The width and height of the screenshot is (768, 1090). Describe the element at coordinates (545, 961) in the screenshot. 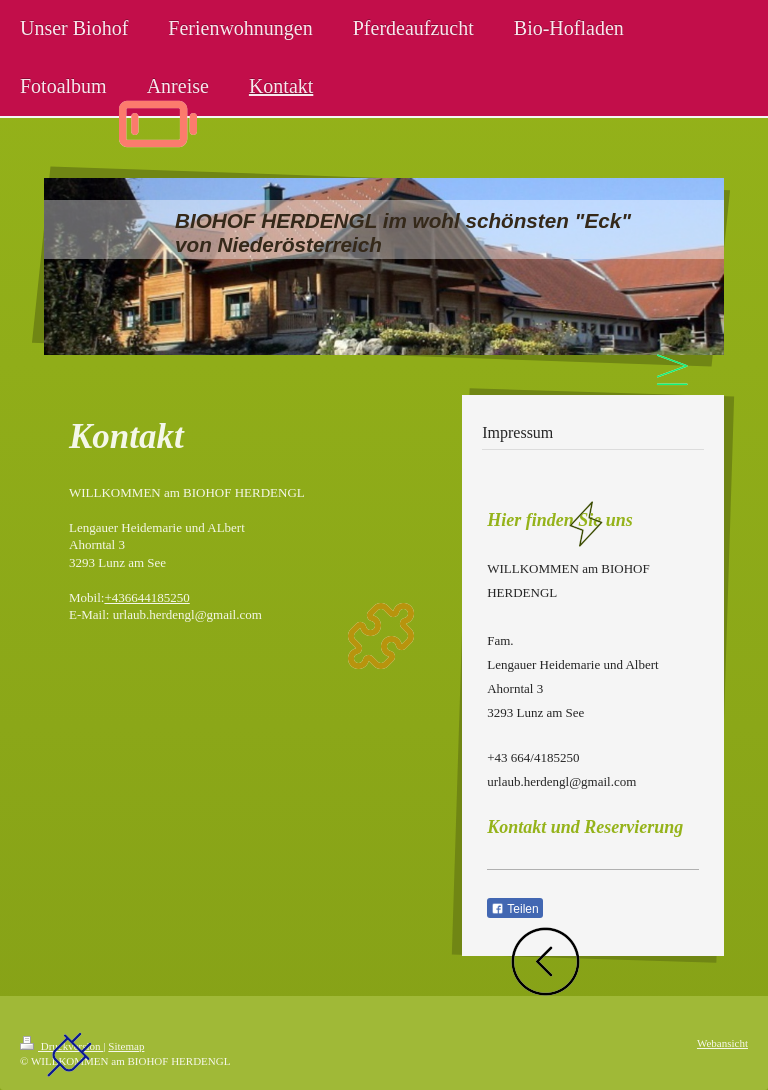

I see `go back to the previous screen` at that location.